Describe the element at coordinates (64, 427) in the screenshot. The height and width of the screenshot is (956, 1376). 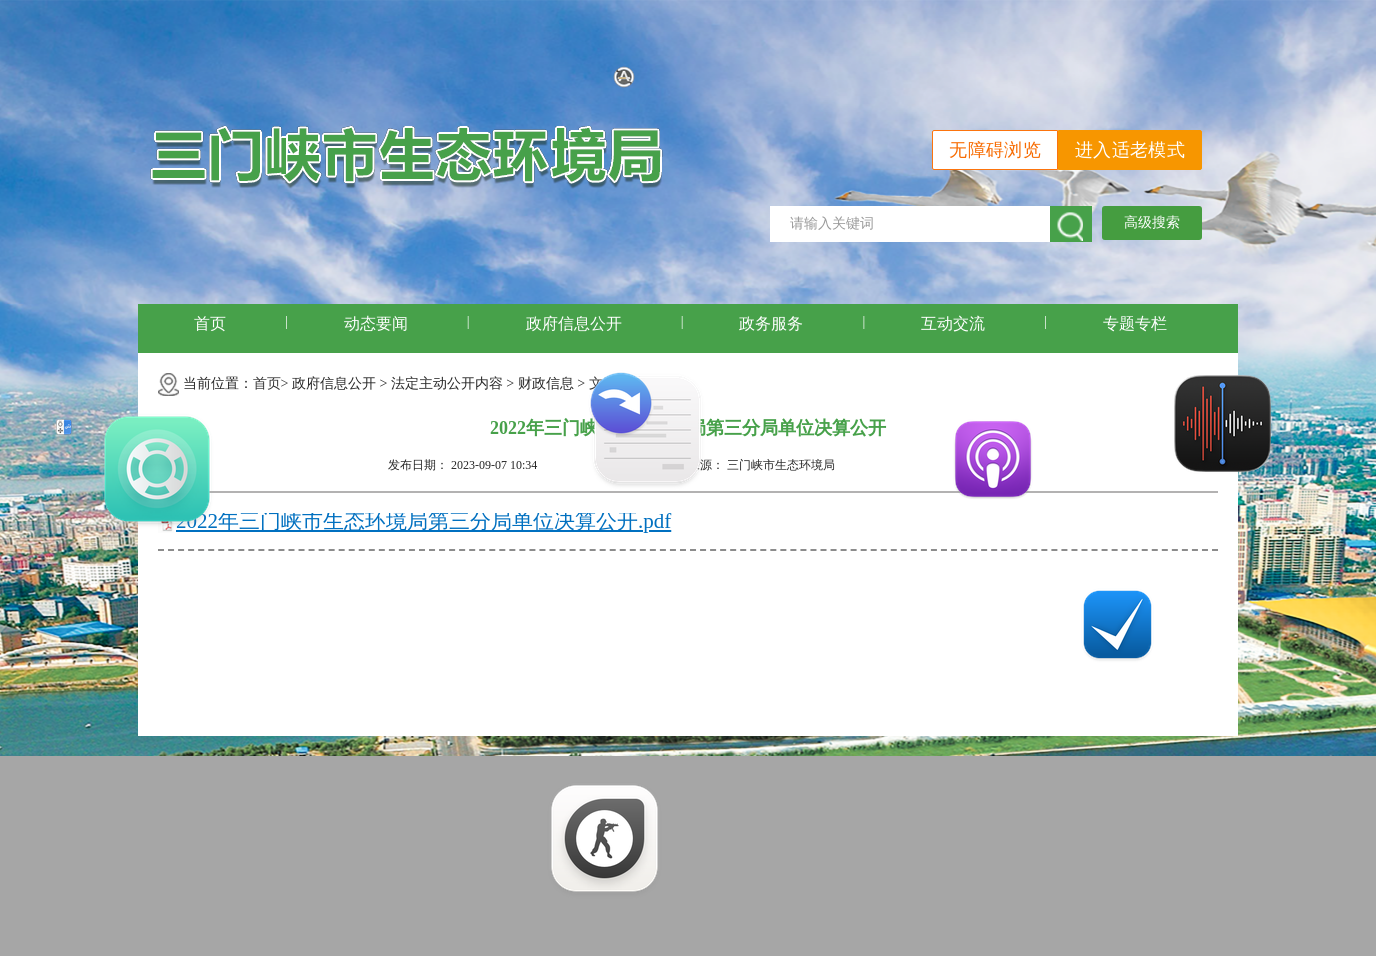
I see `open the character map application` at that location.